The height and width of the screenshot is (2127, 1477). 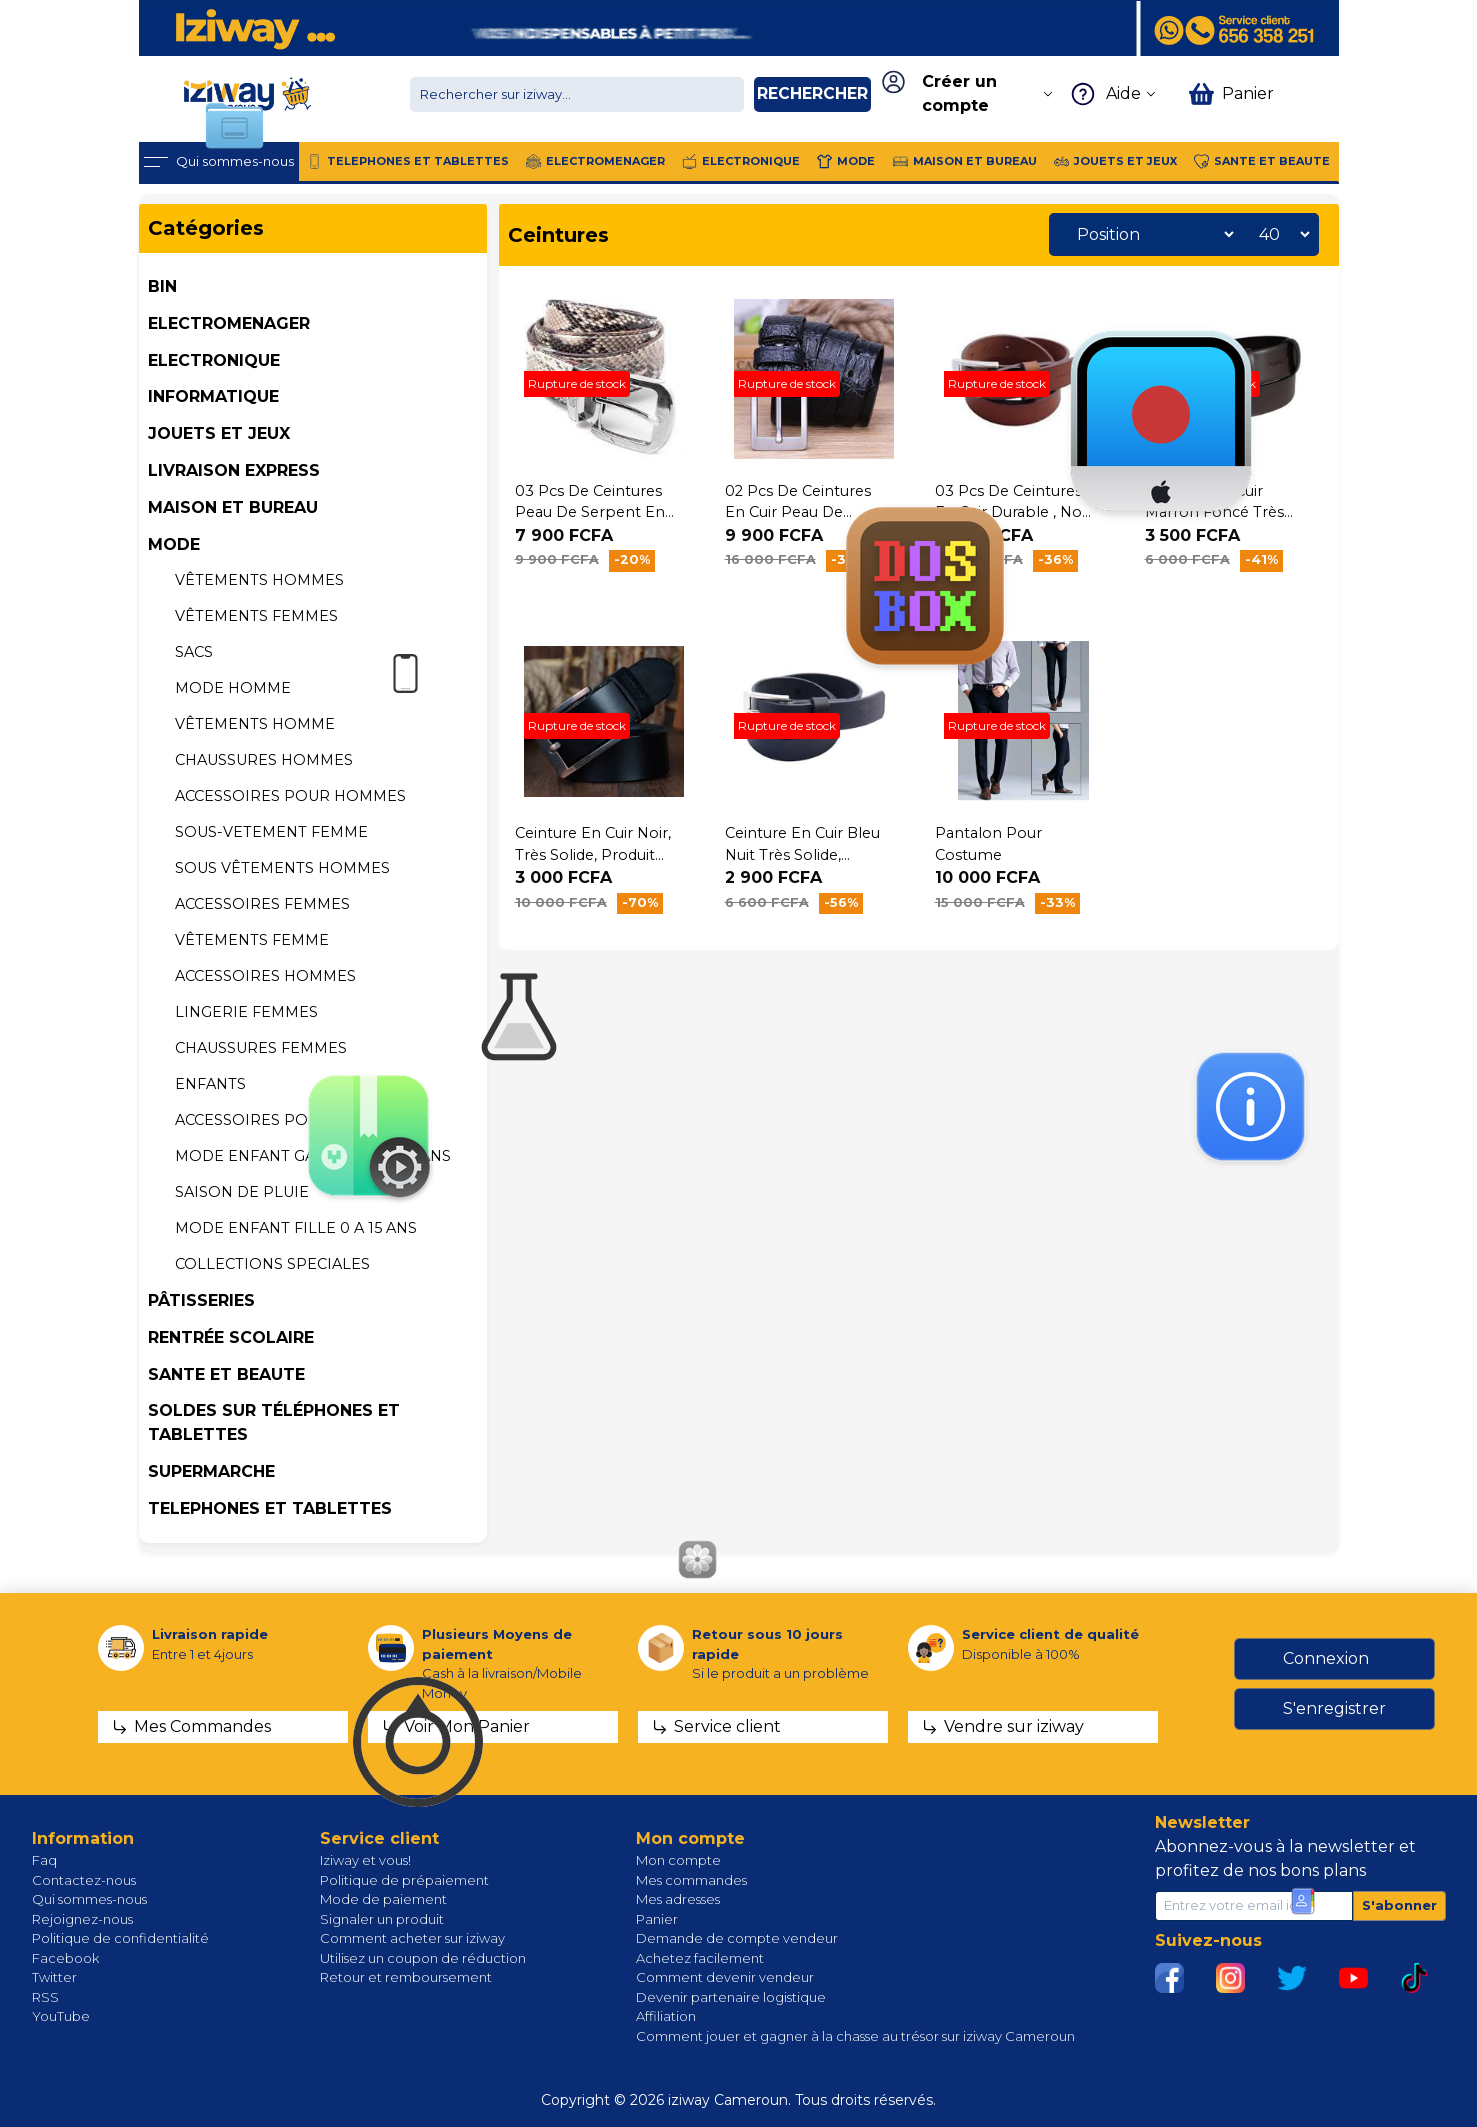 What do you see at coordinates (418, 1742) in the screenshot?
I see `access privacy settings` at bounding box center [418, 1742].